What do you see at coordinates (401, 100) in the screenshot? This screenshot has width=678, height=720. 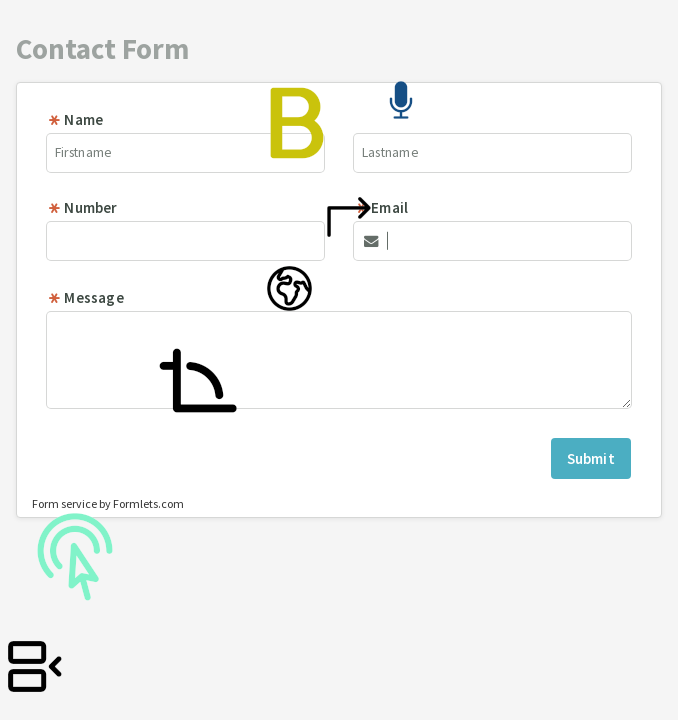 I see `tap to start voice input` at bounding box center [401, 100].